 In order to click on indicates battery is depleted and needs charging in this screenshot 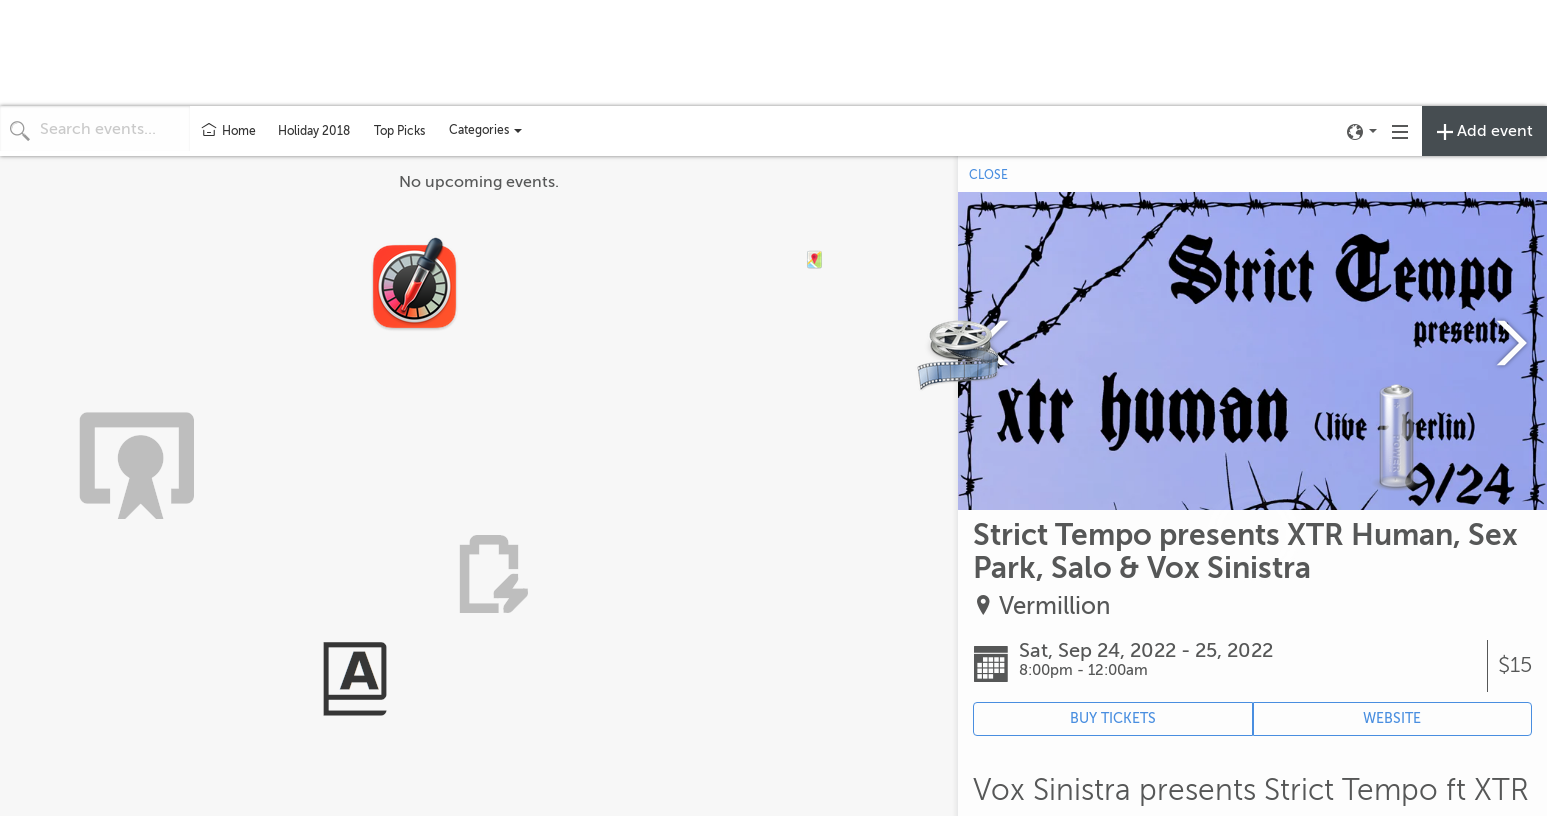, I will do `click(1396, 438)`.